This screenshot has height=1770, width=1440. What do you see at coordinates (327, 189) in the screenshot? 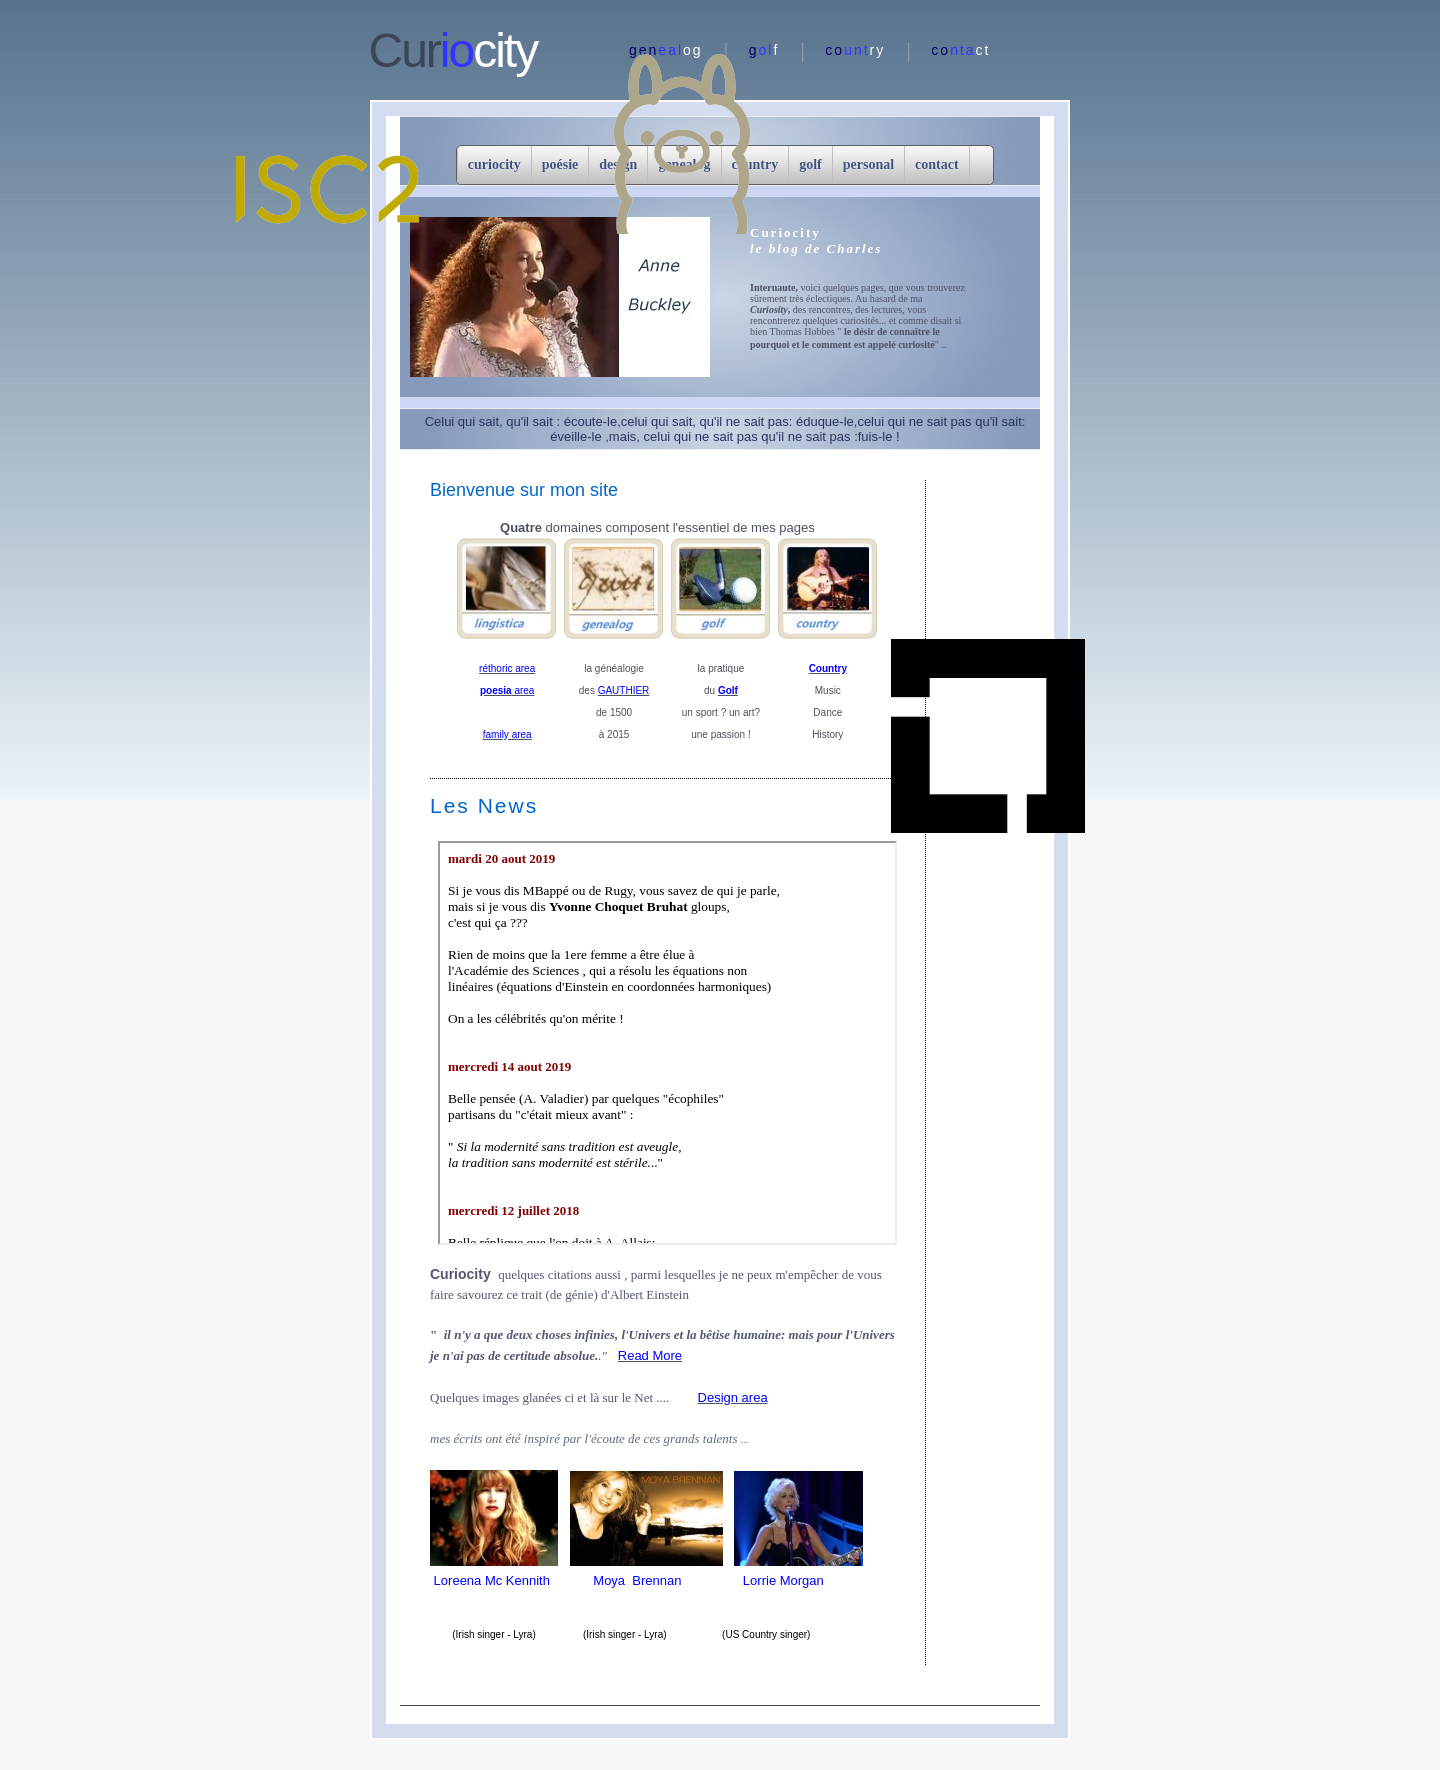
I see `ISC² official logo` at bounding box center [327, 189].